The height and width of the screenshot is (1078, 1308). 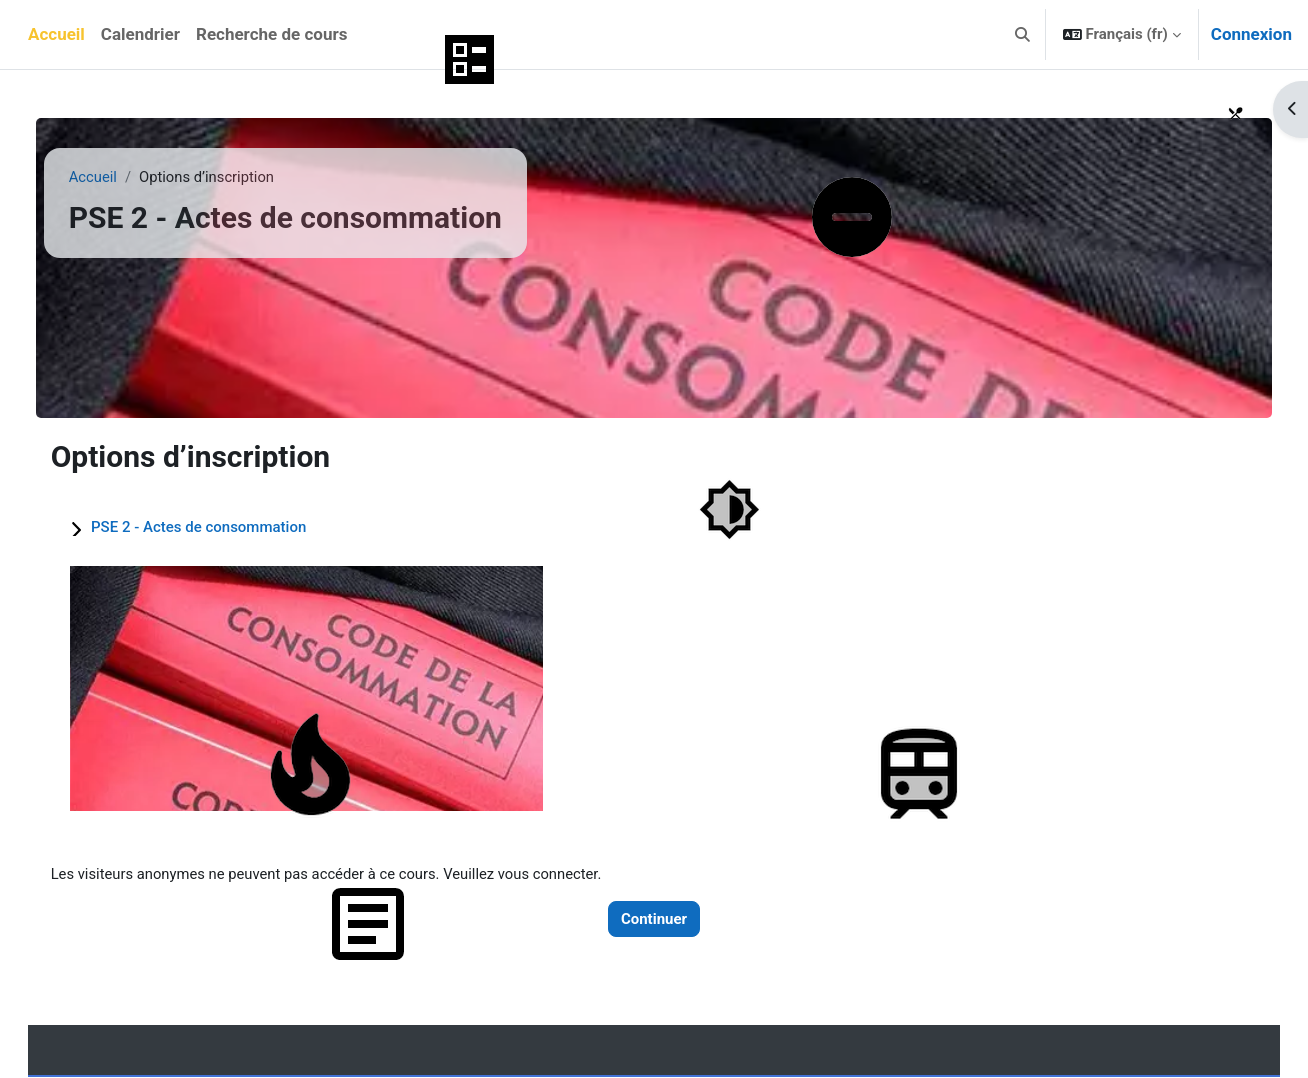 What do you see at coordinates (729, 509) in the screenshot?
I see `adjust screen brightness settings` at bounding box center [729, 509].